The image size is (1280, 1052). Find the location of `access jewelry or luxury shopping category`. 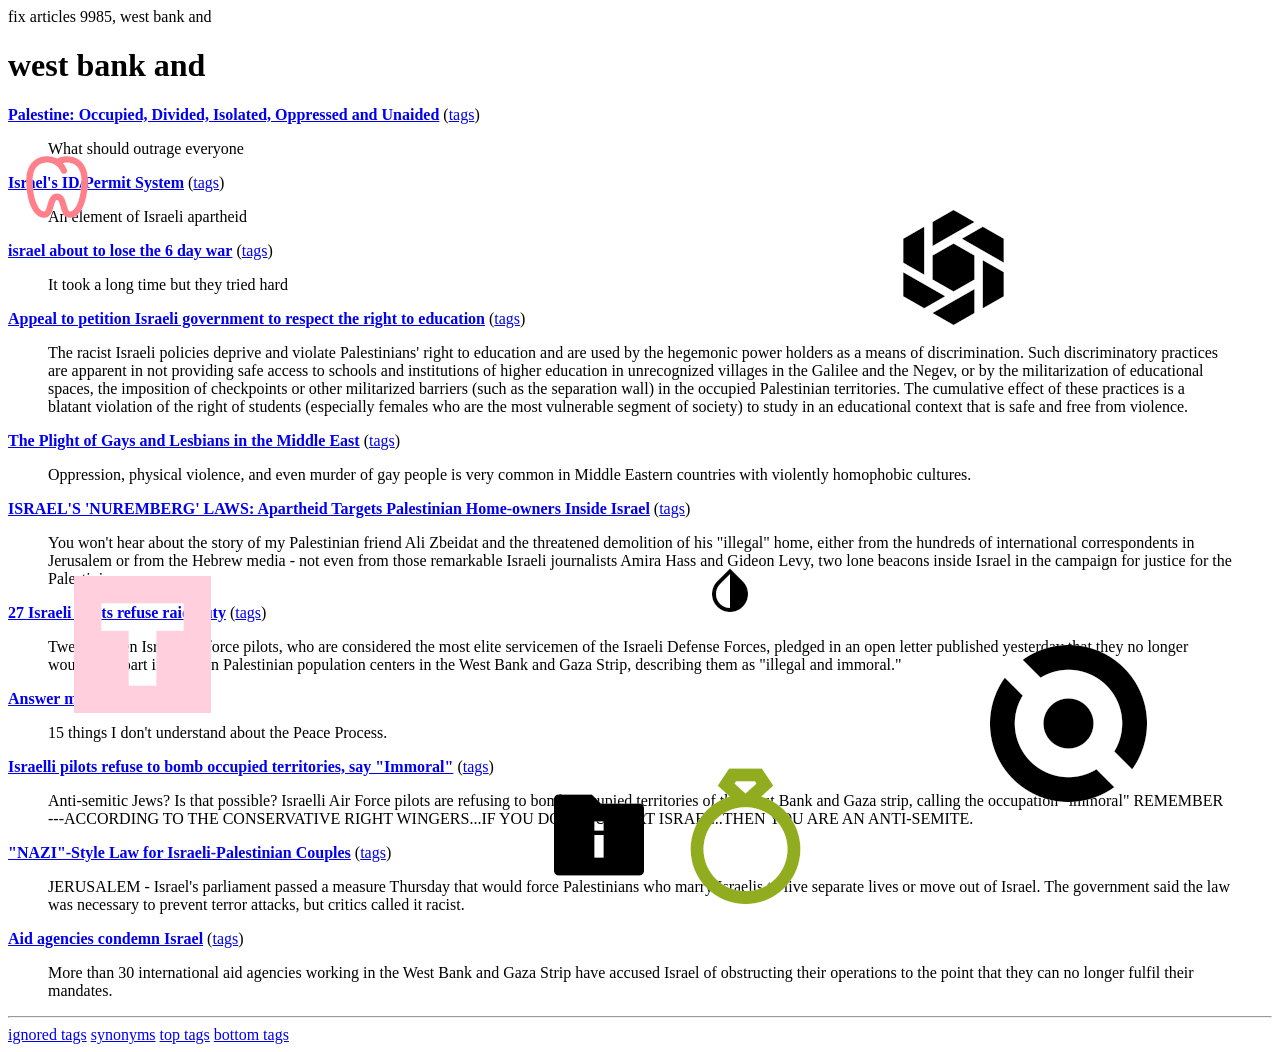

access jewelry or luxury shopping category is located at coordinates (745, 839).